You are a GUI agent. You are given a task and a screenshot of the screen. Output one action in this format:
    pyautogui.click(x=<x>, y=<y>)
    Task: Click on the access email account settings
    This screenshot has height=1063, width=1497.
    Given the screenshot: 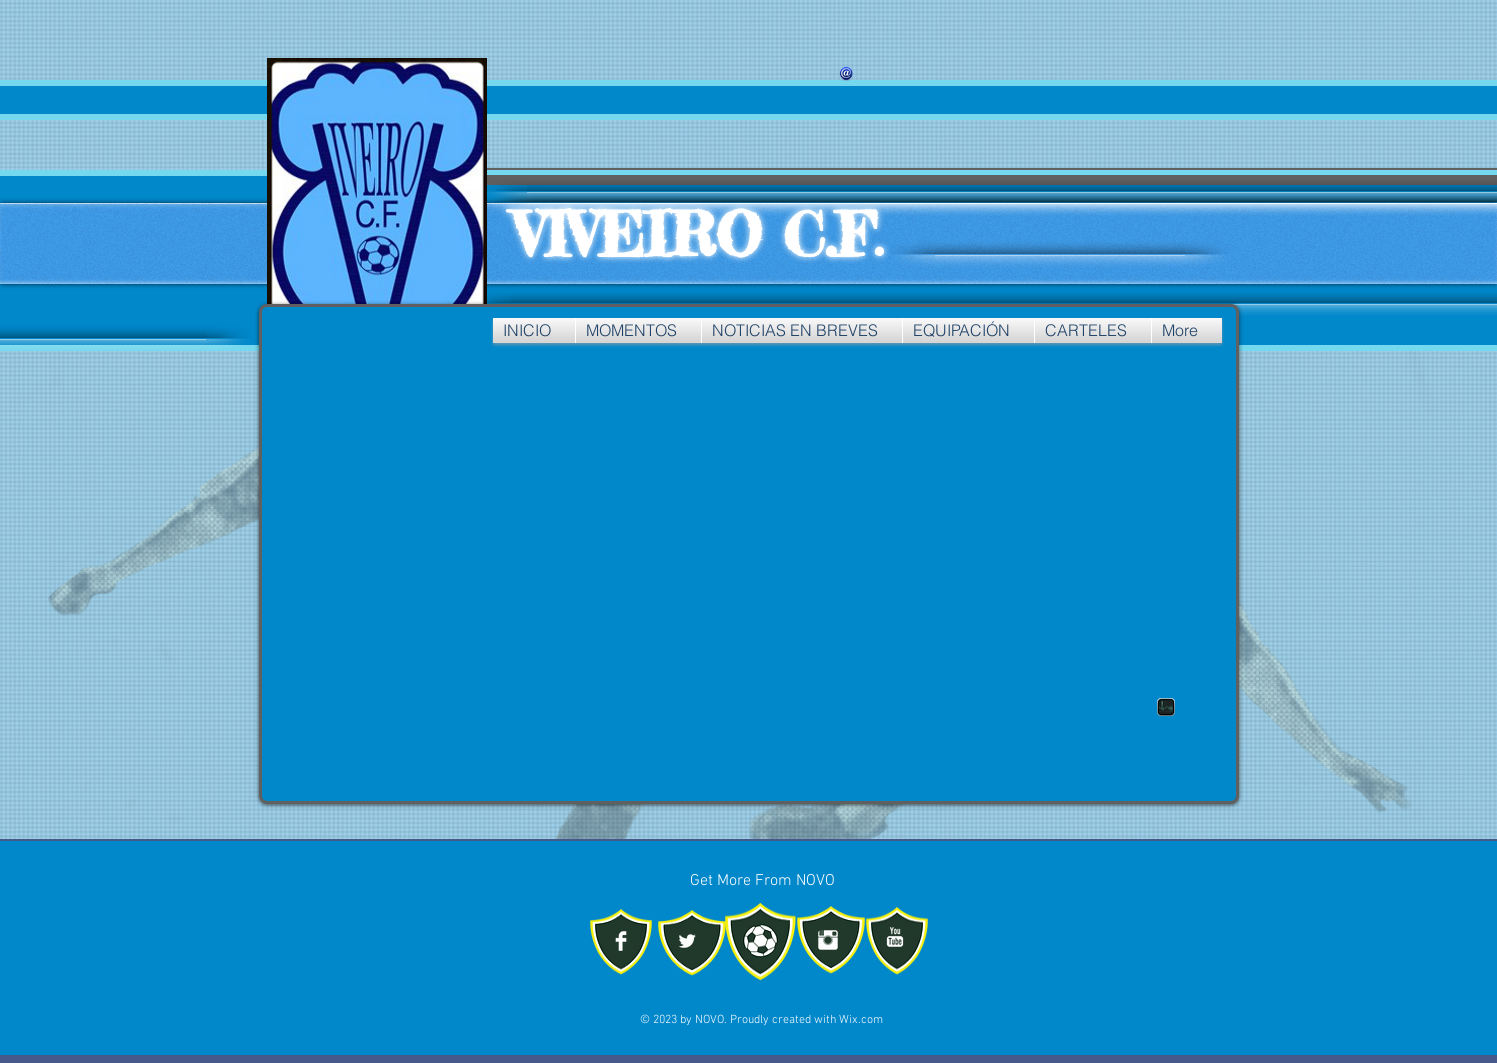 What is the action you would take?
    pyautogui.click(x=846, y=73)
    